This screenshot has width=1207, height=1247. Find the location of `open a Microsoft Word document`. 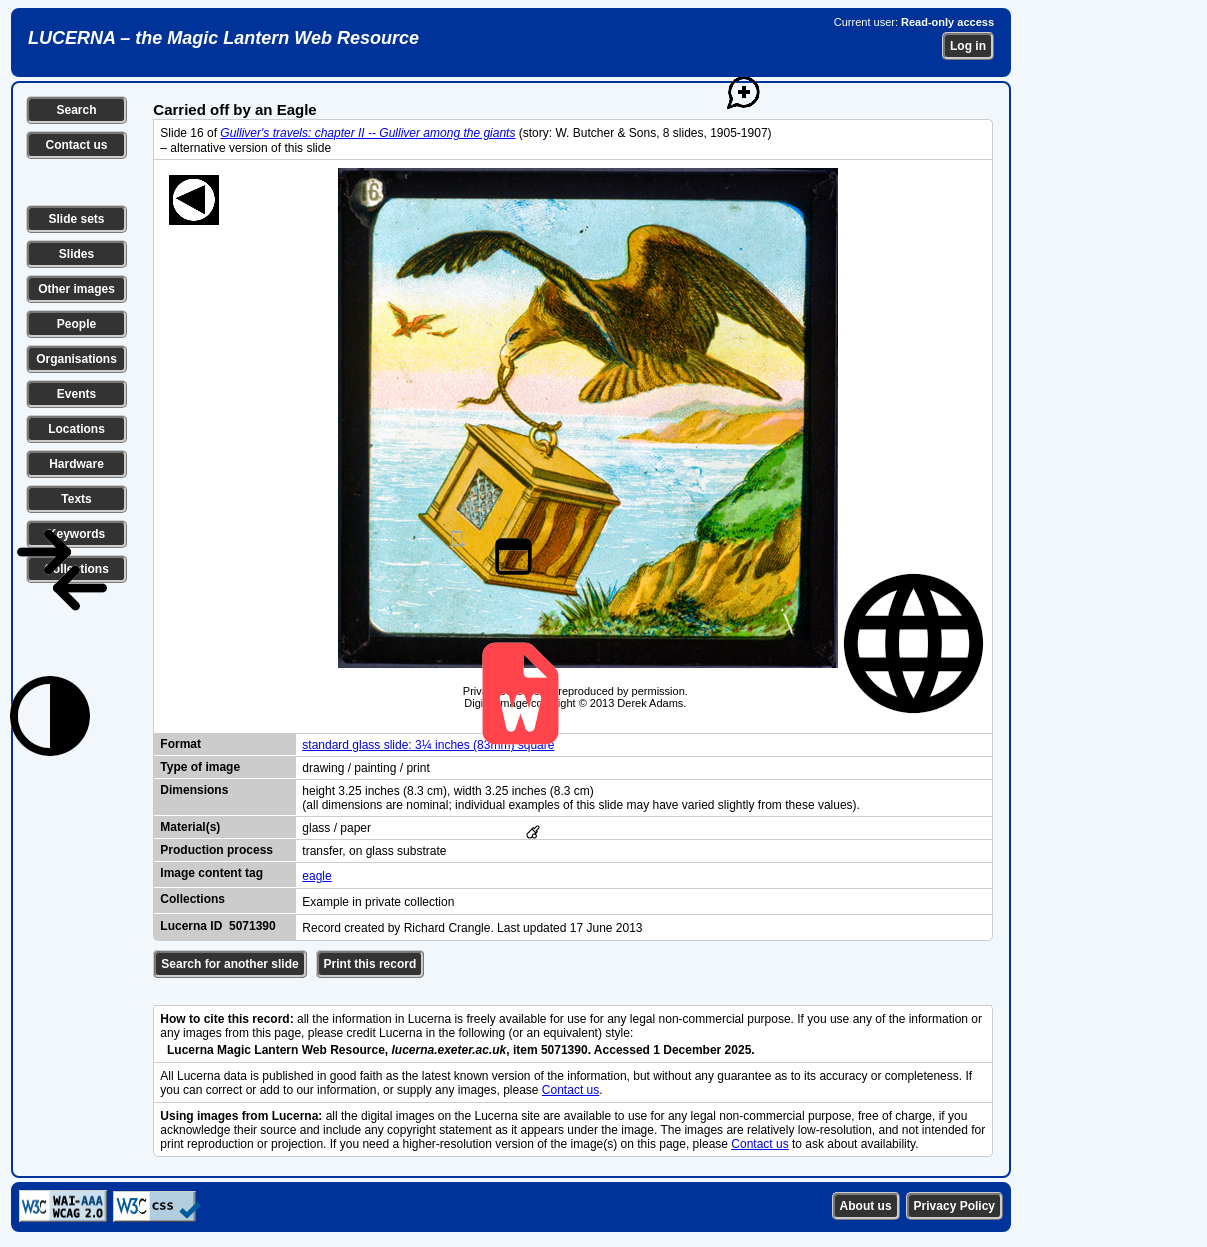

open a Microsoft Word document is located at coordinates (520, 693).